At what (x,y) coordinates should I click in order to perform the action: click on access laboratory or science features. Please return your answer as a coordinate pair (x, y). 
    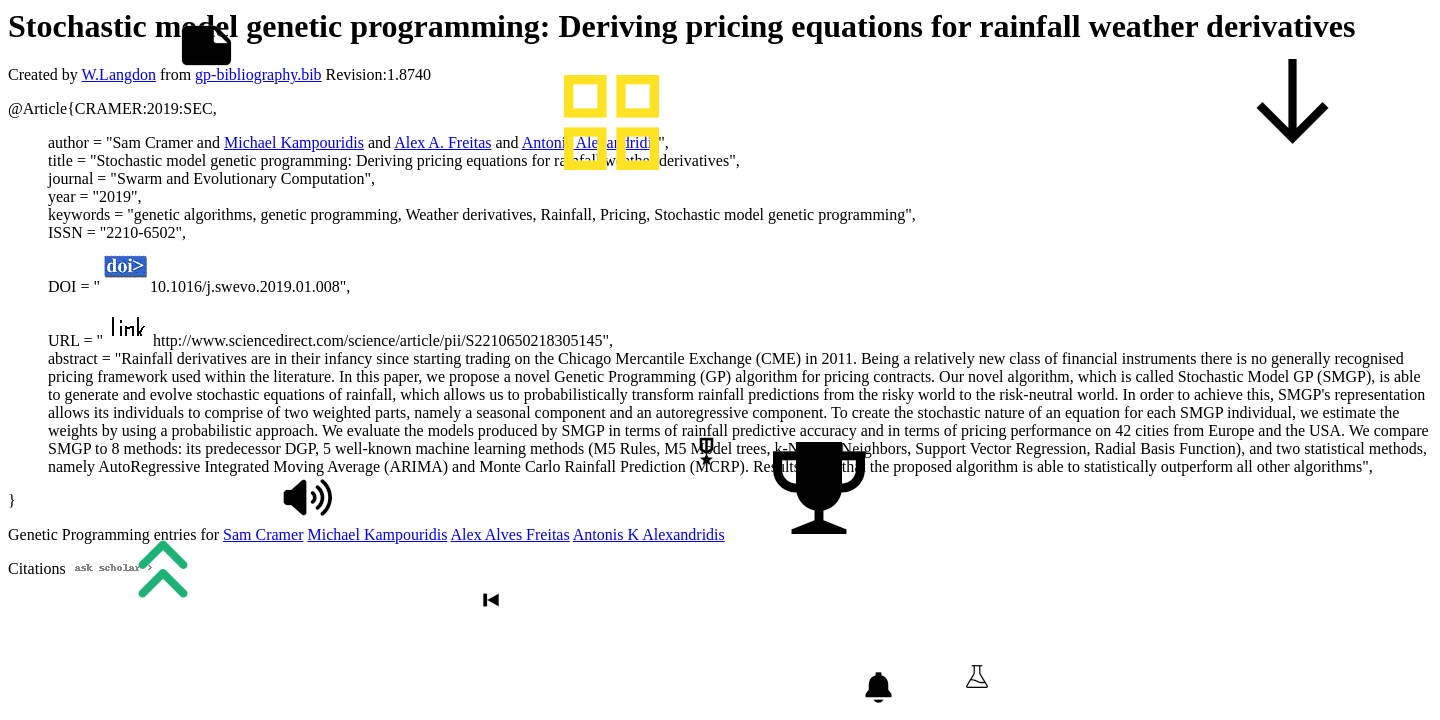
    Looking at the image, I should click on (977, 677).